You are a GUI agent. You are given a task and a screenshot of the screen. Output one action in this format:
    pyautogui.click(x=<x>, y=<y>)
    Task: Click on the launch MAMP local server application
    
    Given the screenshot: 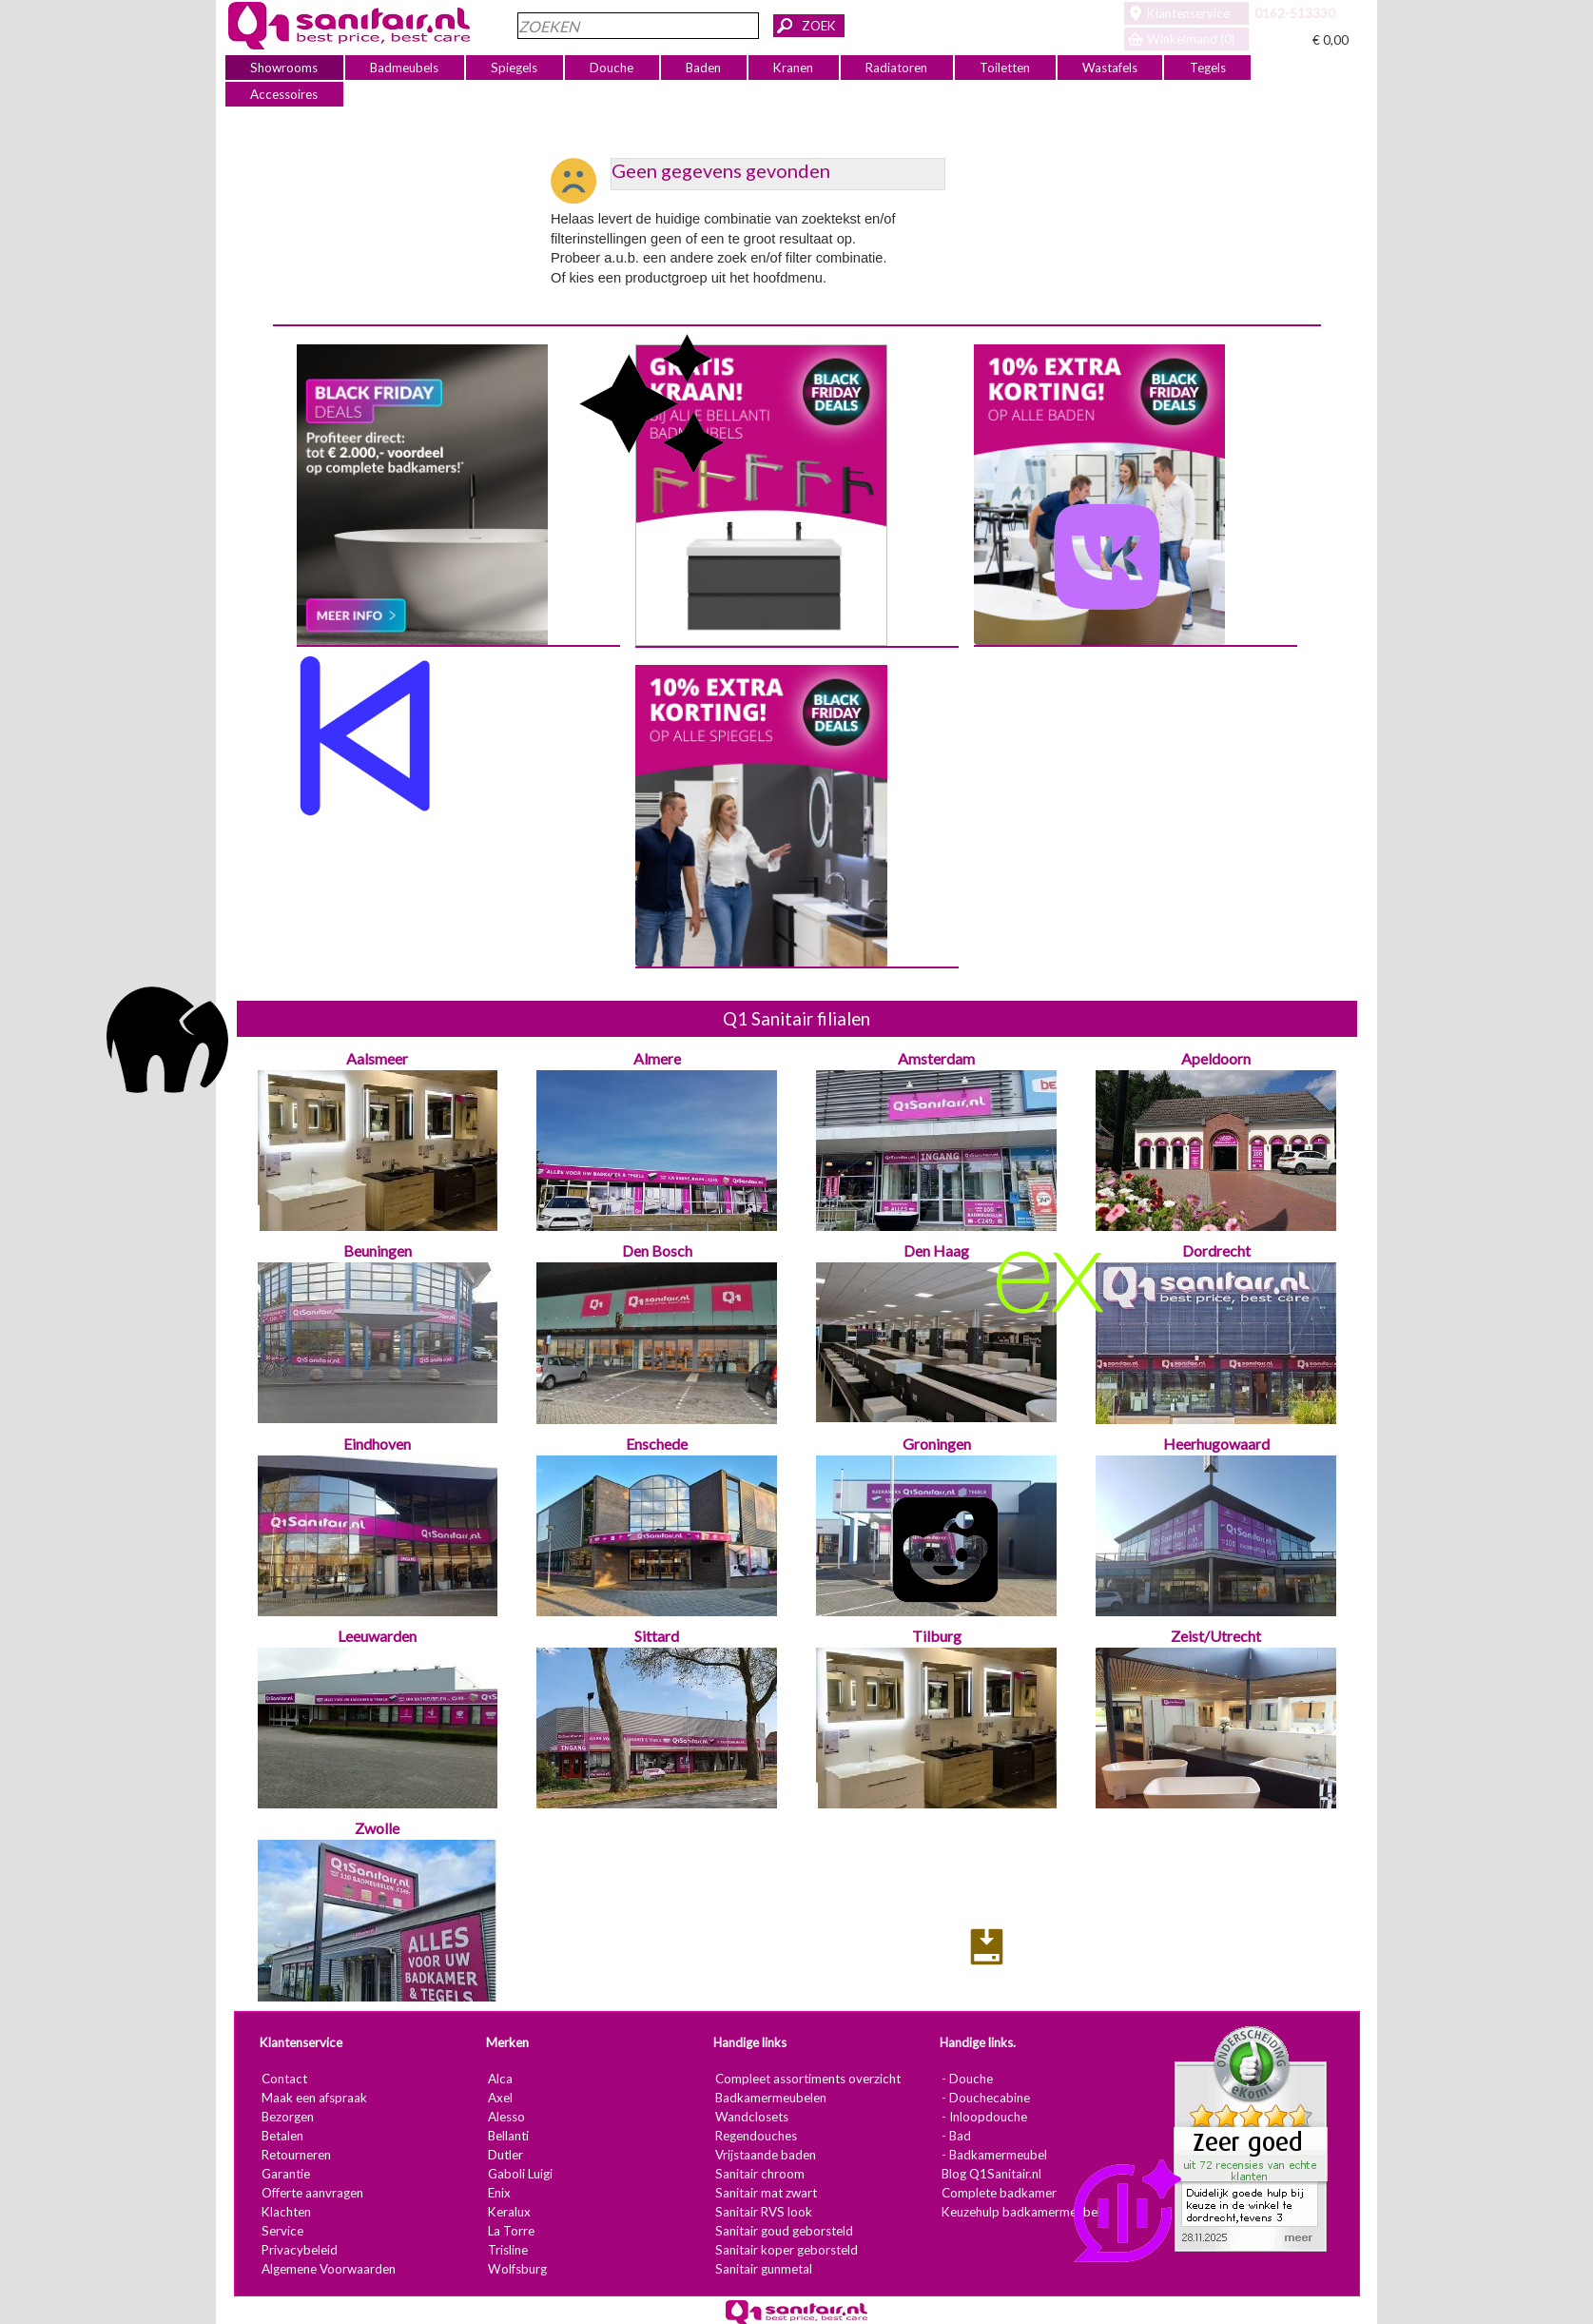 What is the action you would take?
    pyautogui.click(x=167, y=1040)
    